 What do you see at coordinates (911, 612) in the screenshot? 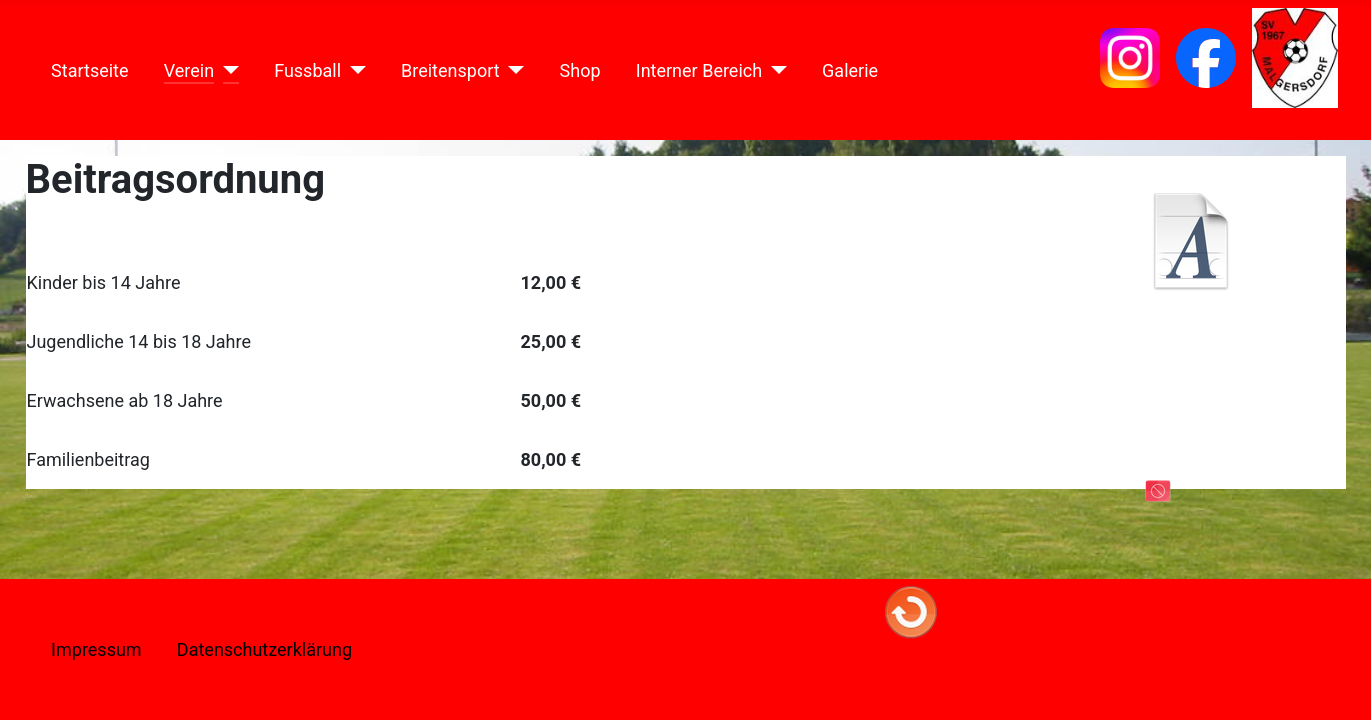
I see `open ubuntu livepatch settings` at bounding box center [911, 612].